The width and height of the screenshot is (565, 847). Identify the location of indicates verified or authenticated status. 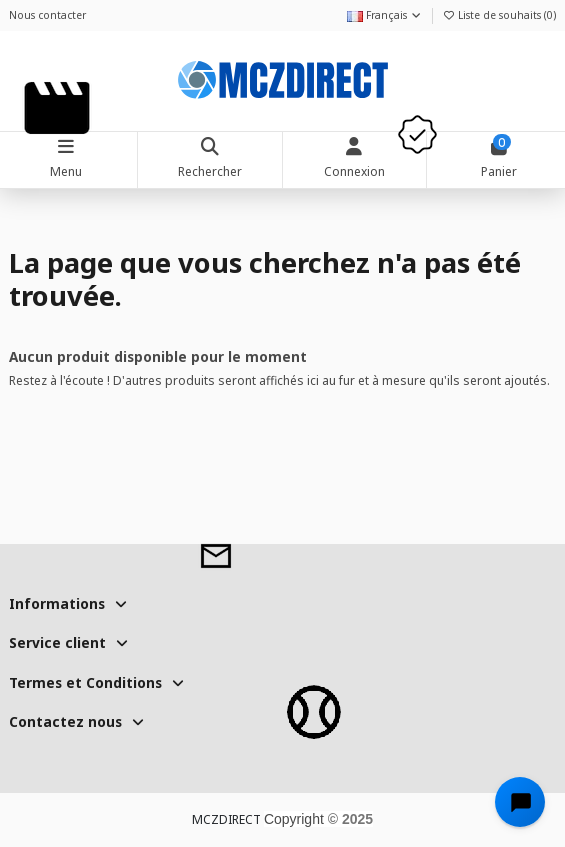
(417, 134).